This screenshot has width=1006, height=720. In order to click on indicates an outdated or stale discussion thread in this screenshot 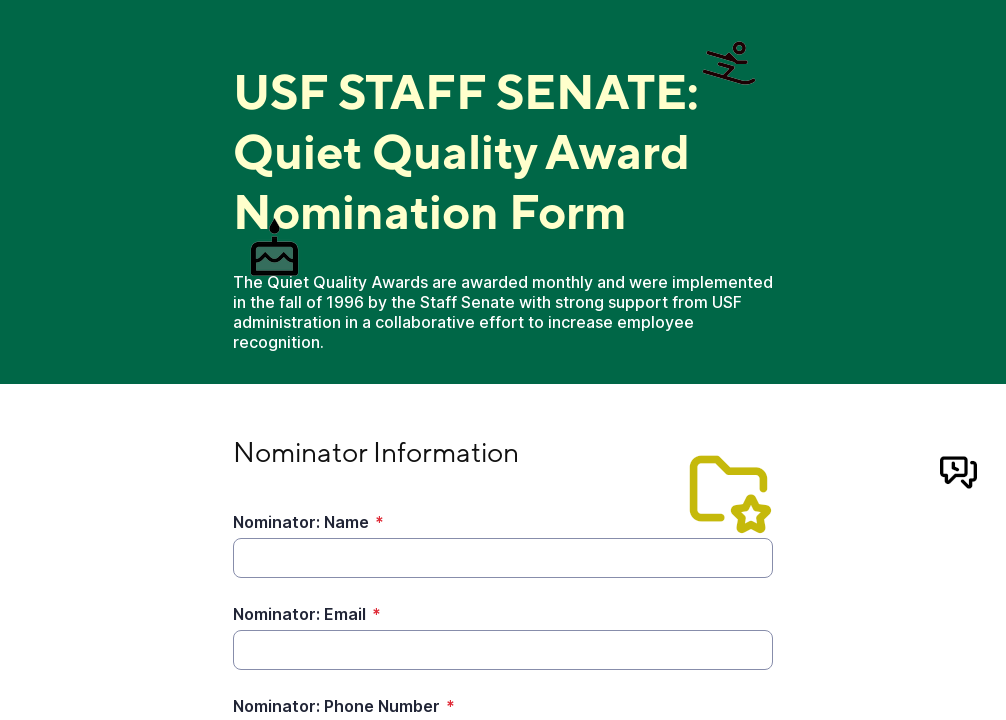, I will do `click(958, 472)`.